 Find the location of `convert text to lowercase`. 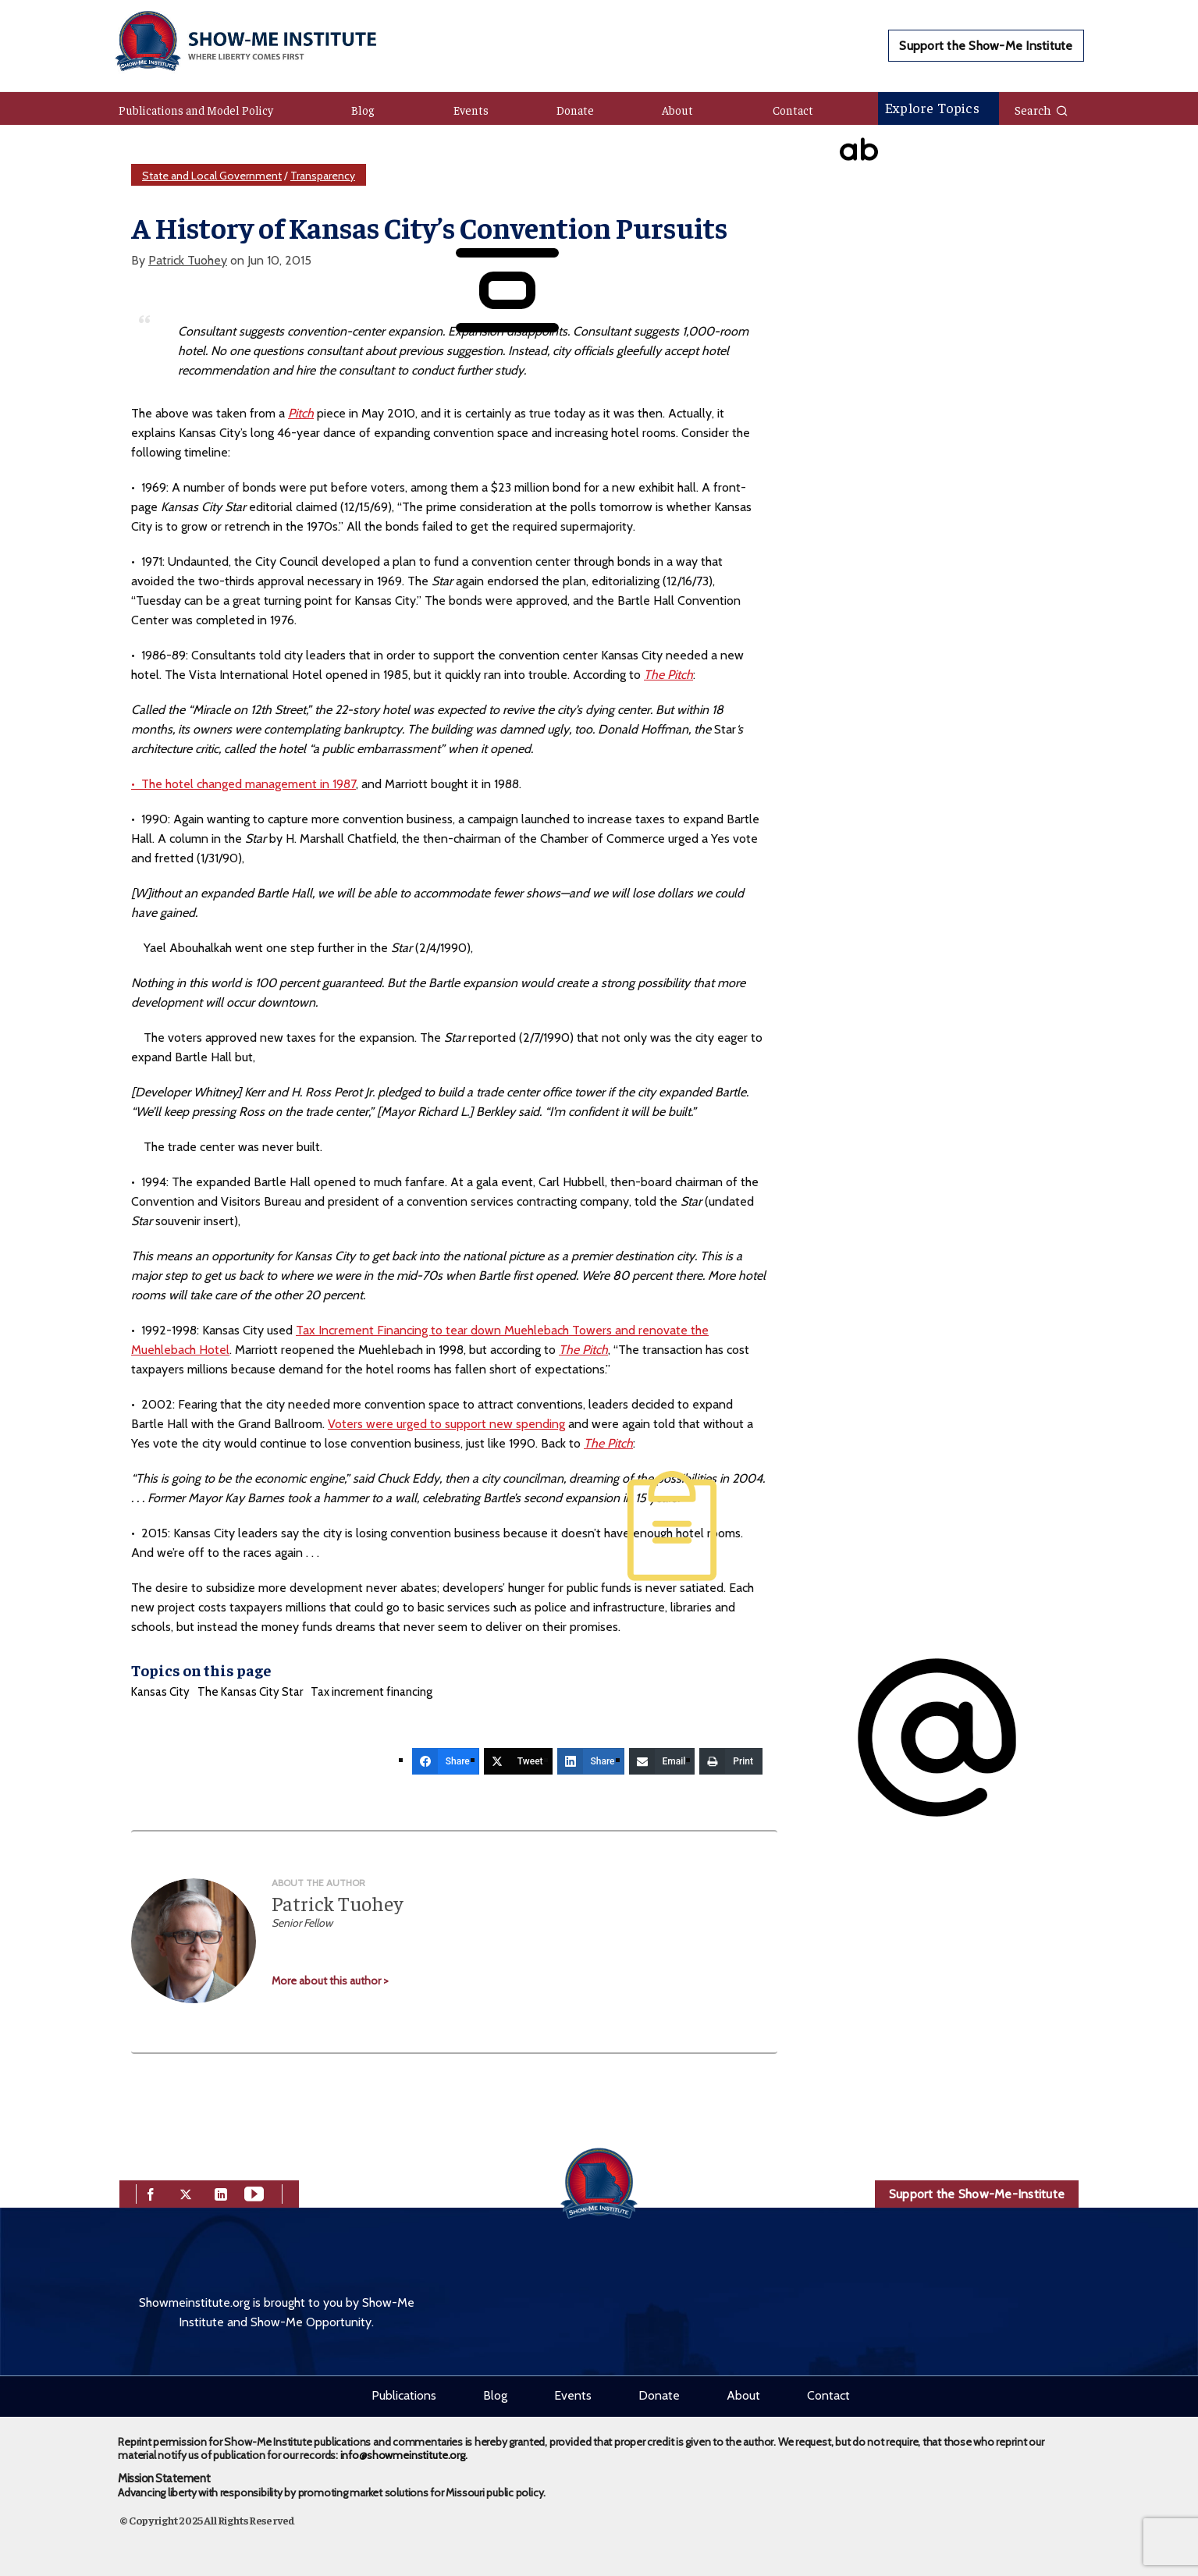

convert text to lowercase is located at coordinates (859, 151).